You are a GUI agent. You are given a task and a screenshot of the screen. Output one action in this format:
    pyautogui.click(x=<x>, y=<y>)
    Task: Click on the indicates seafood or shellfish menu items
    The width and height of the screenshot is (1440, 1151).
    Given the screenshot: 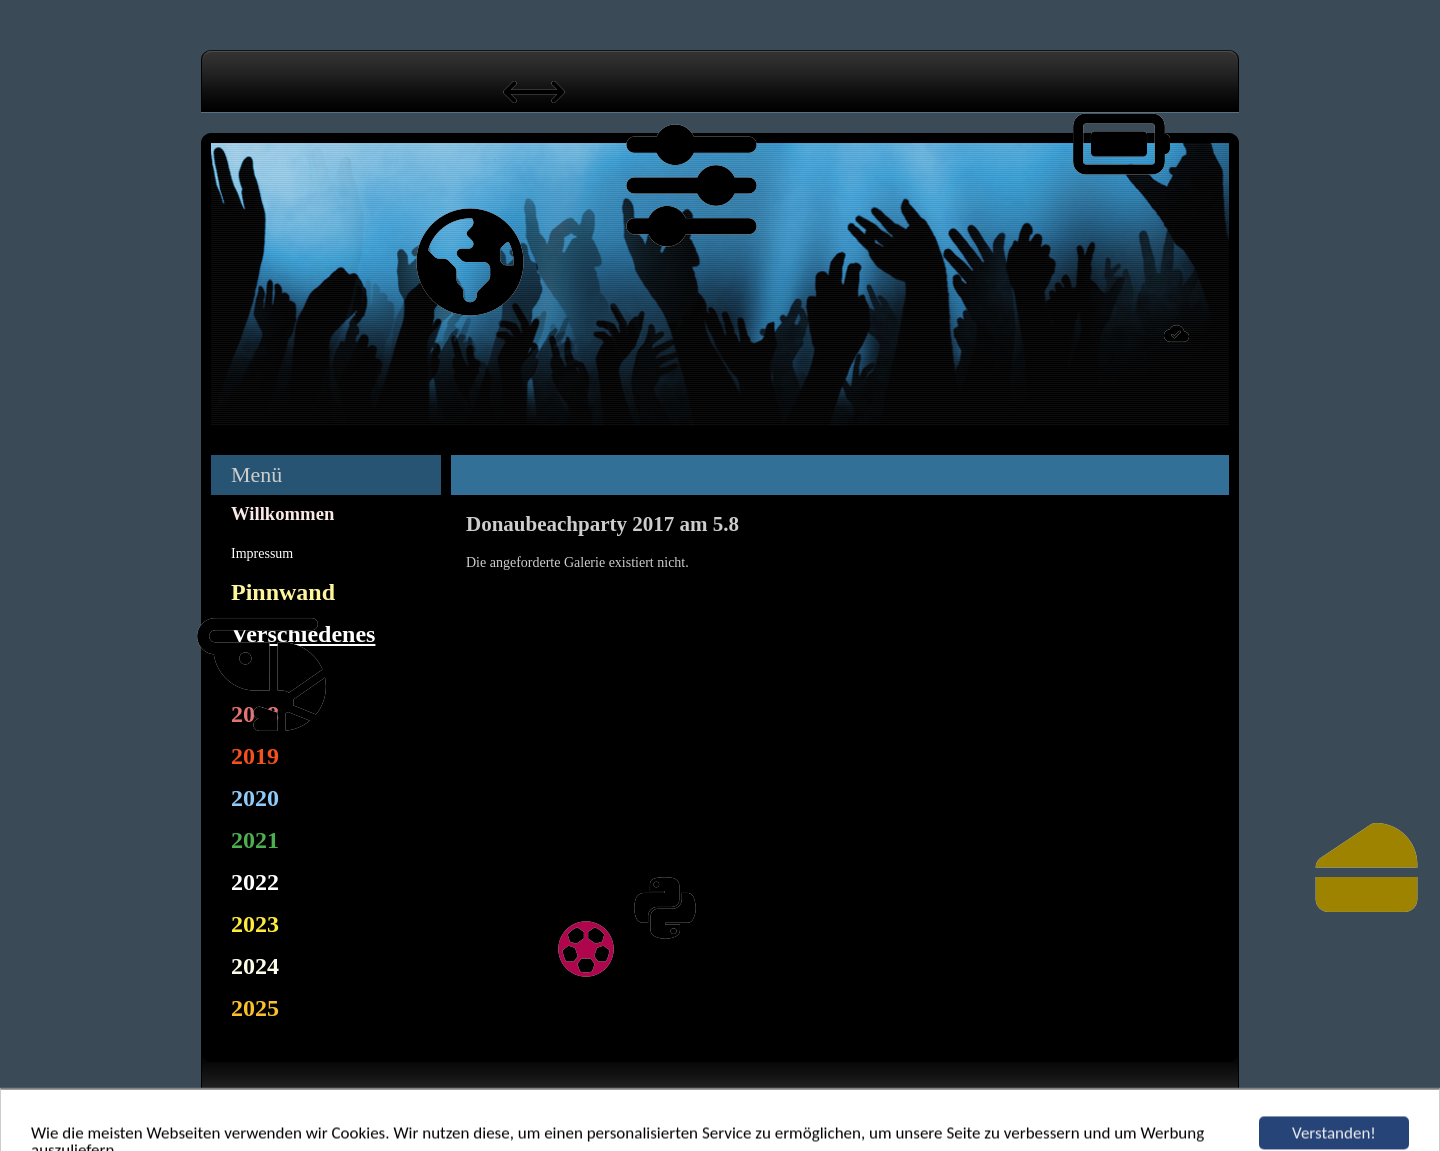 What is the action you would take?
    pyautogui.click(x=261, y=674)
    